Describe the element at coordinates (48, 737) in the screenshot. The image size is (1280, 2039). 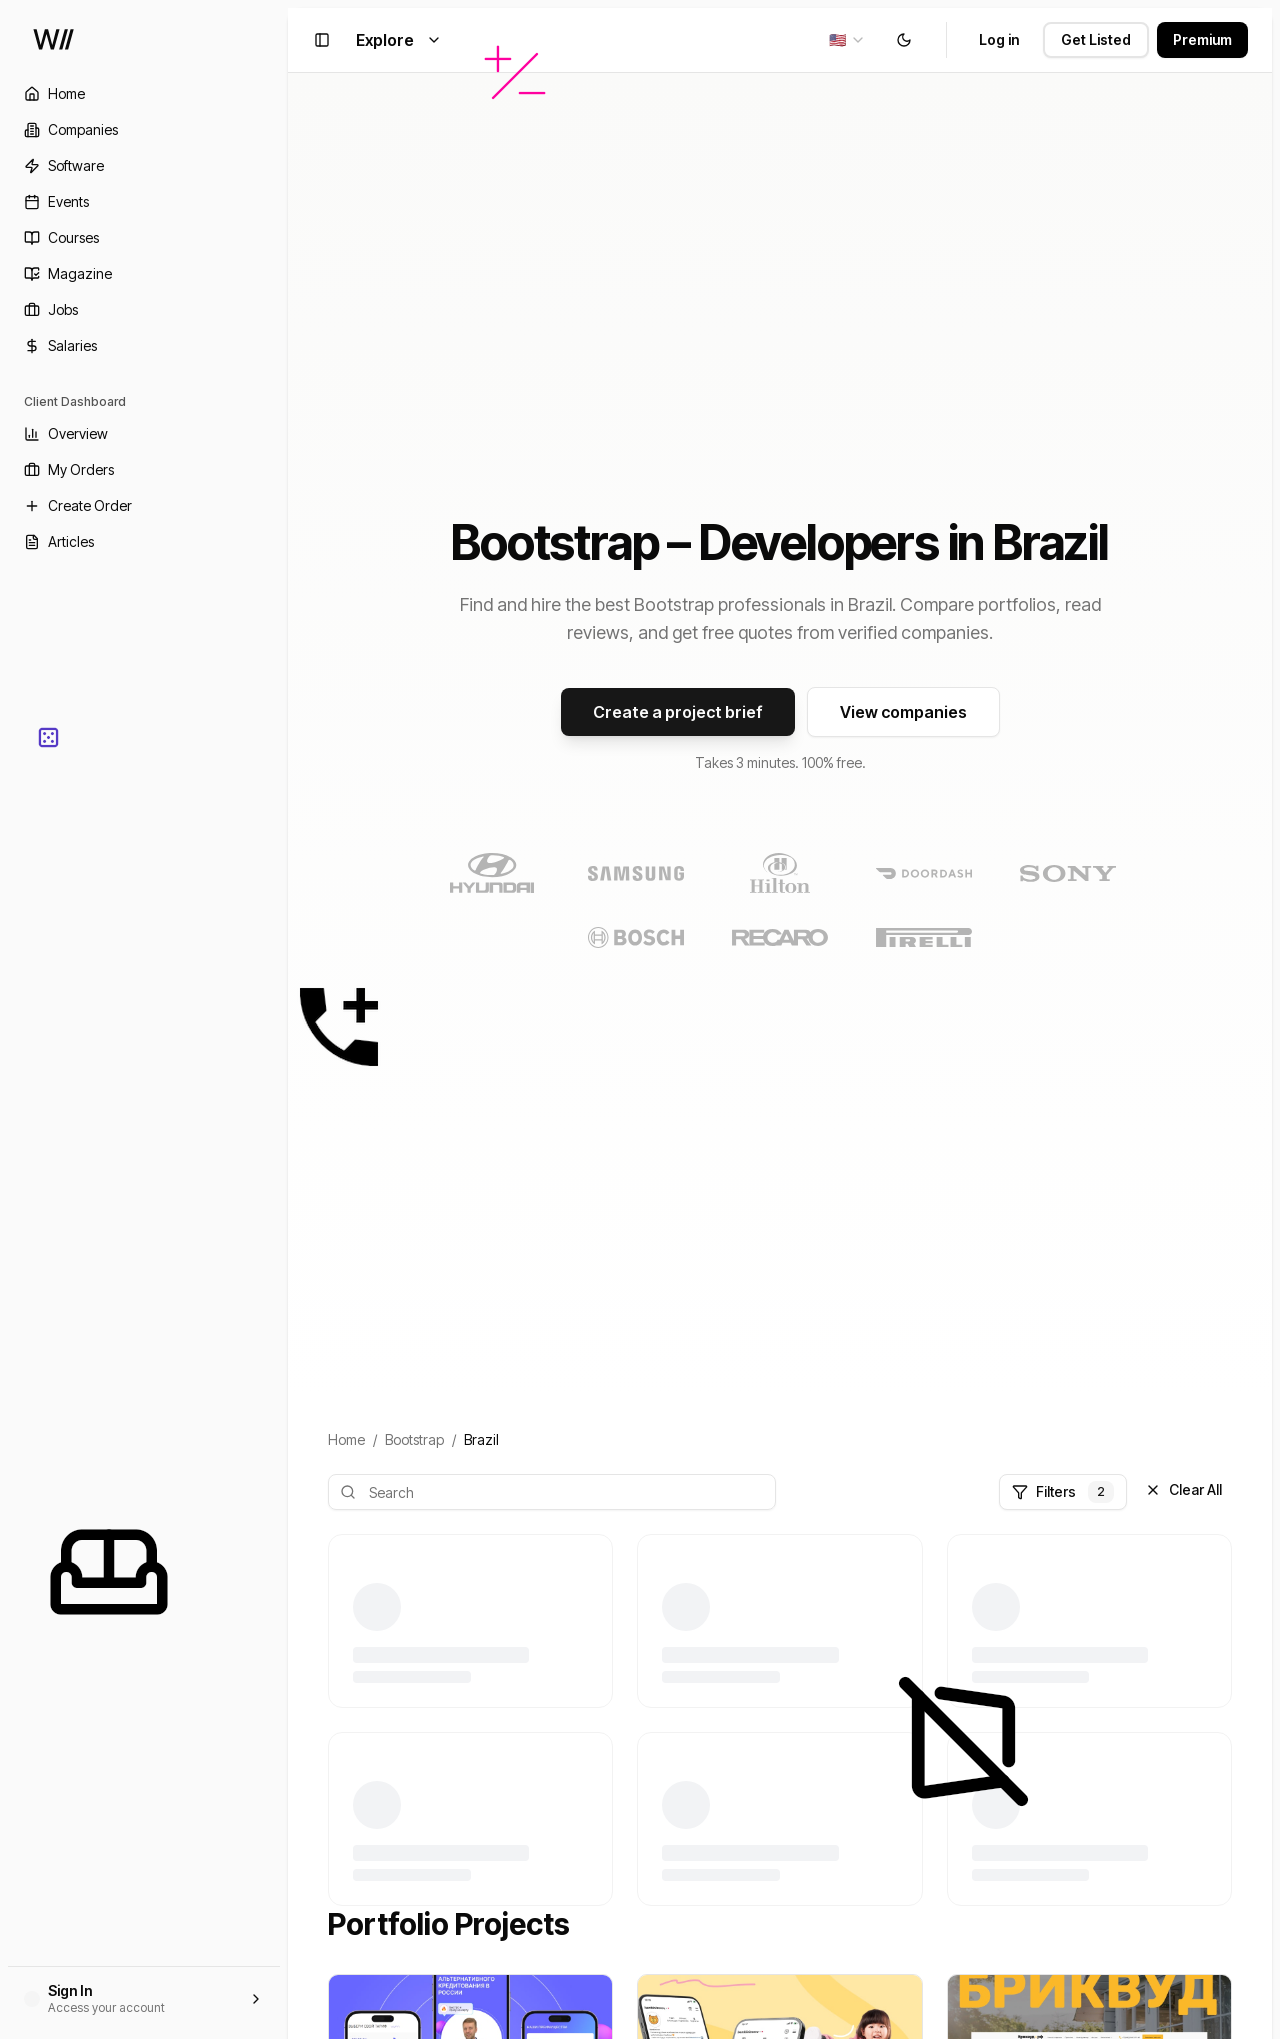
I see `roll dice or generate random number` at that location.